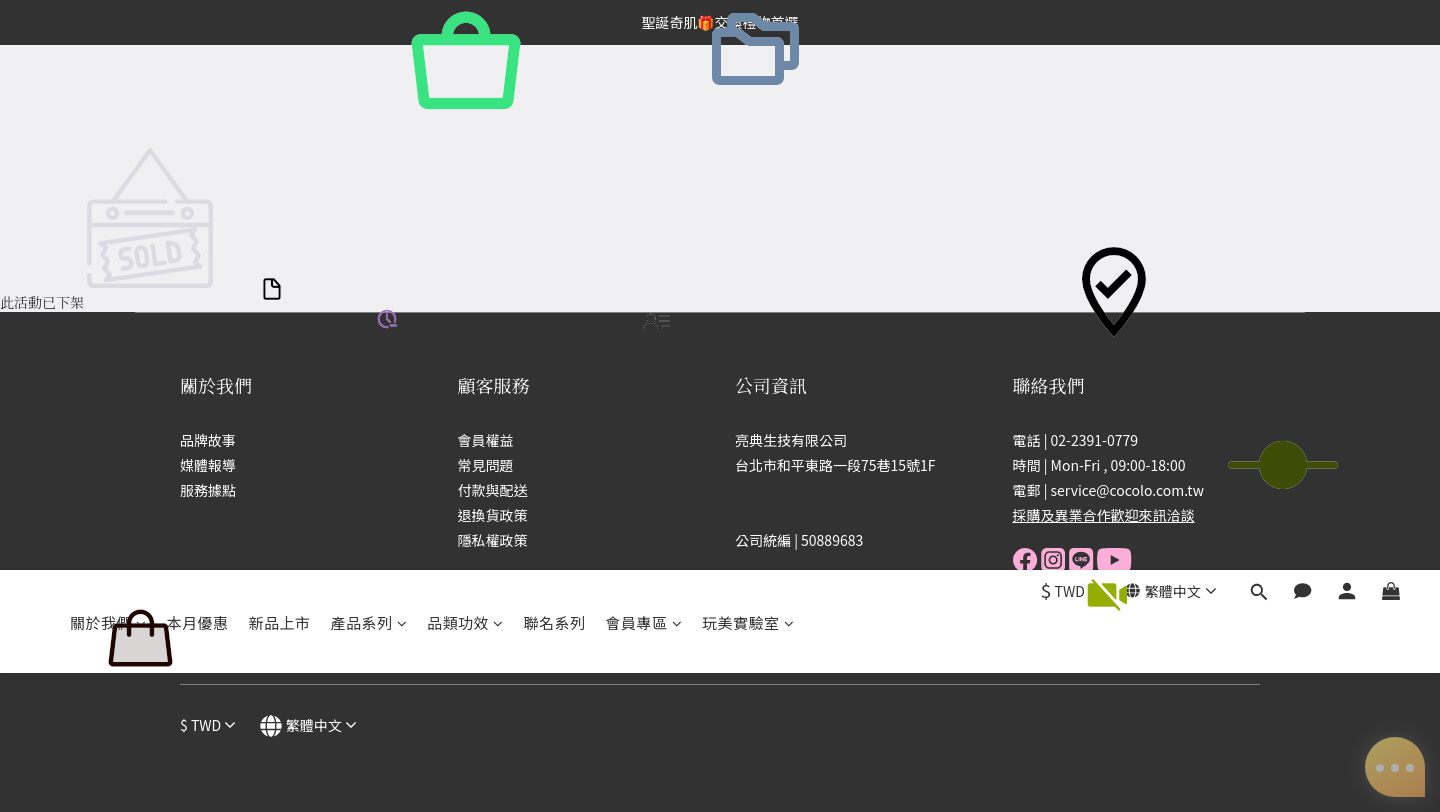 The height and width of the screenshot is (812, 1440). Describe the element at coordinates (140, 641) in the screenshot. I see `view your shopping bag` at that location.